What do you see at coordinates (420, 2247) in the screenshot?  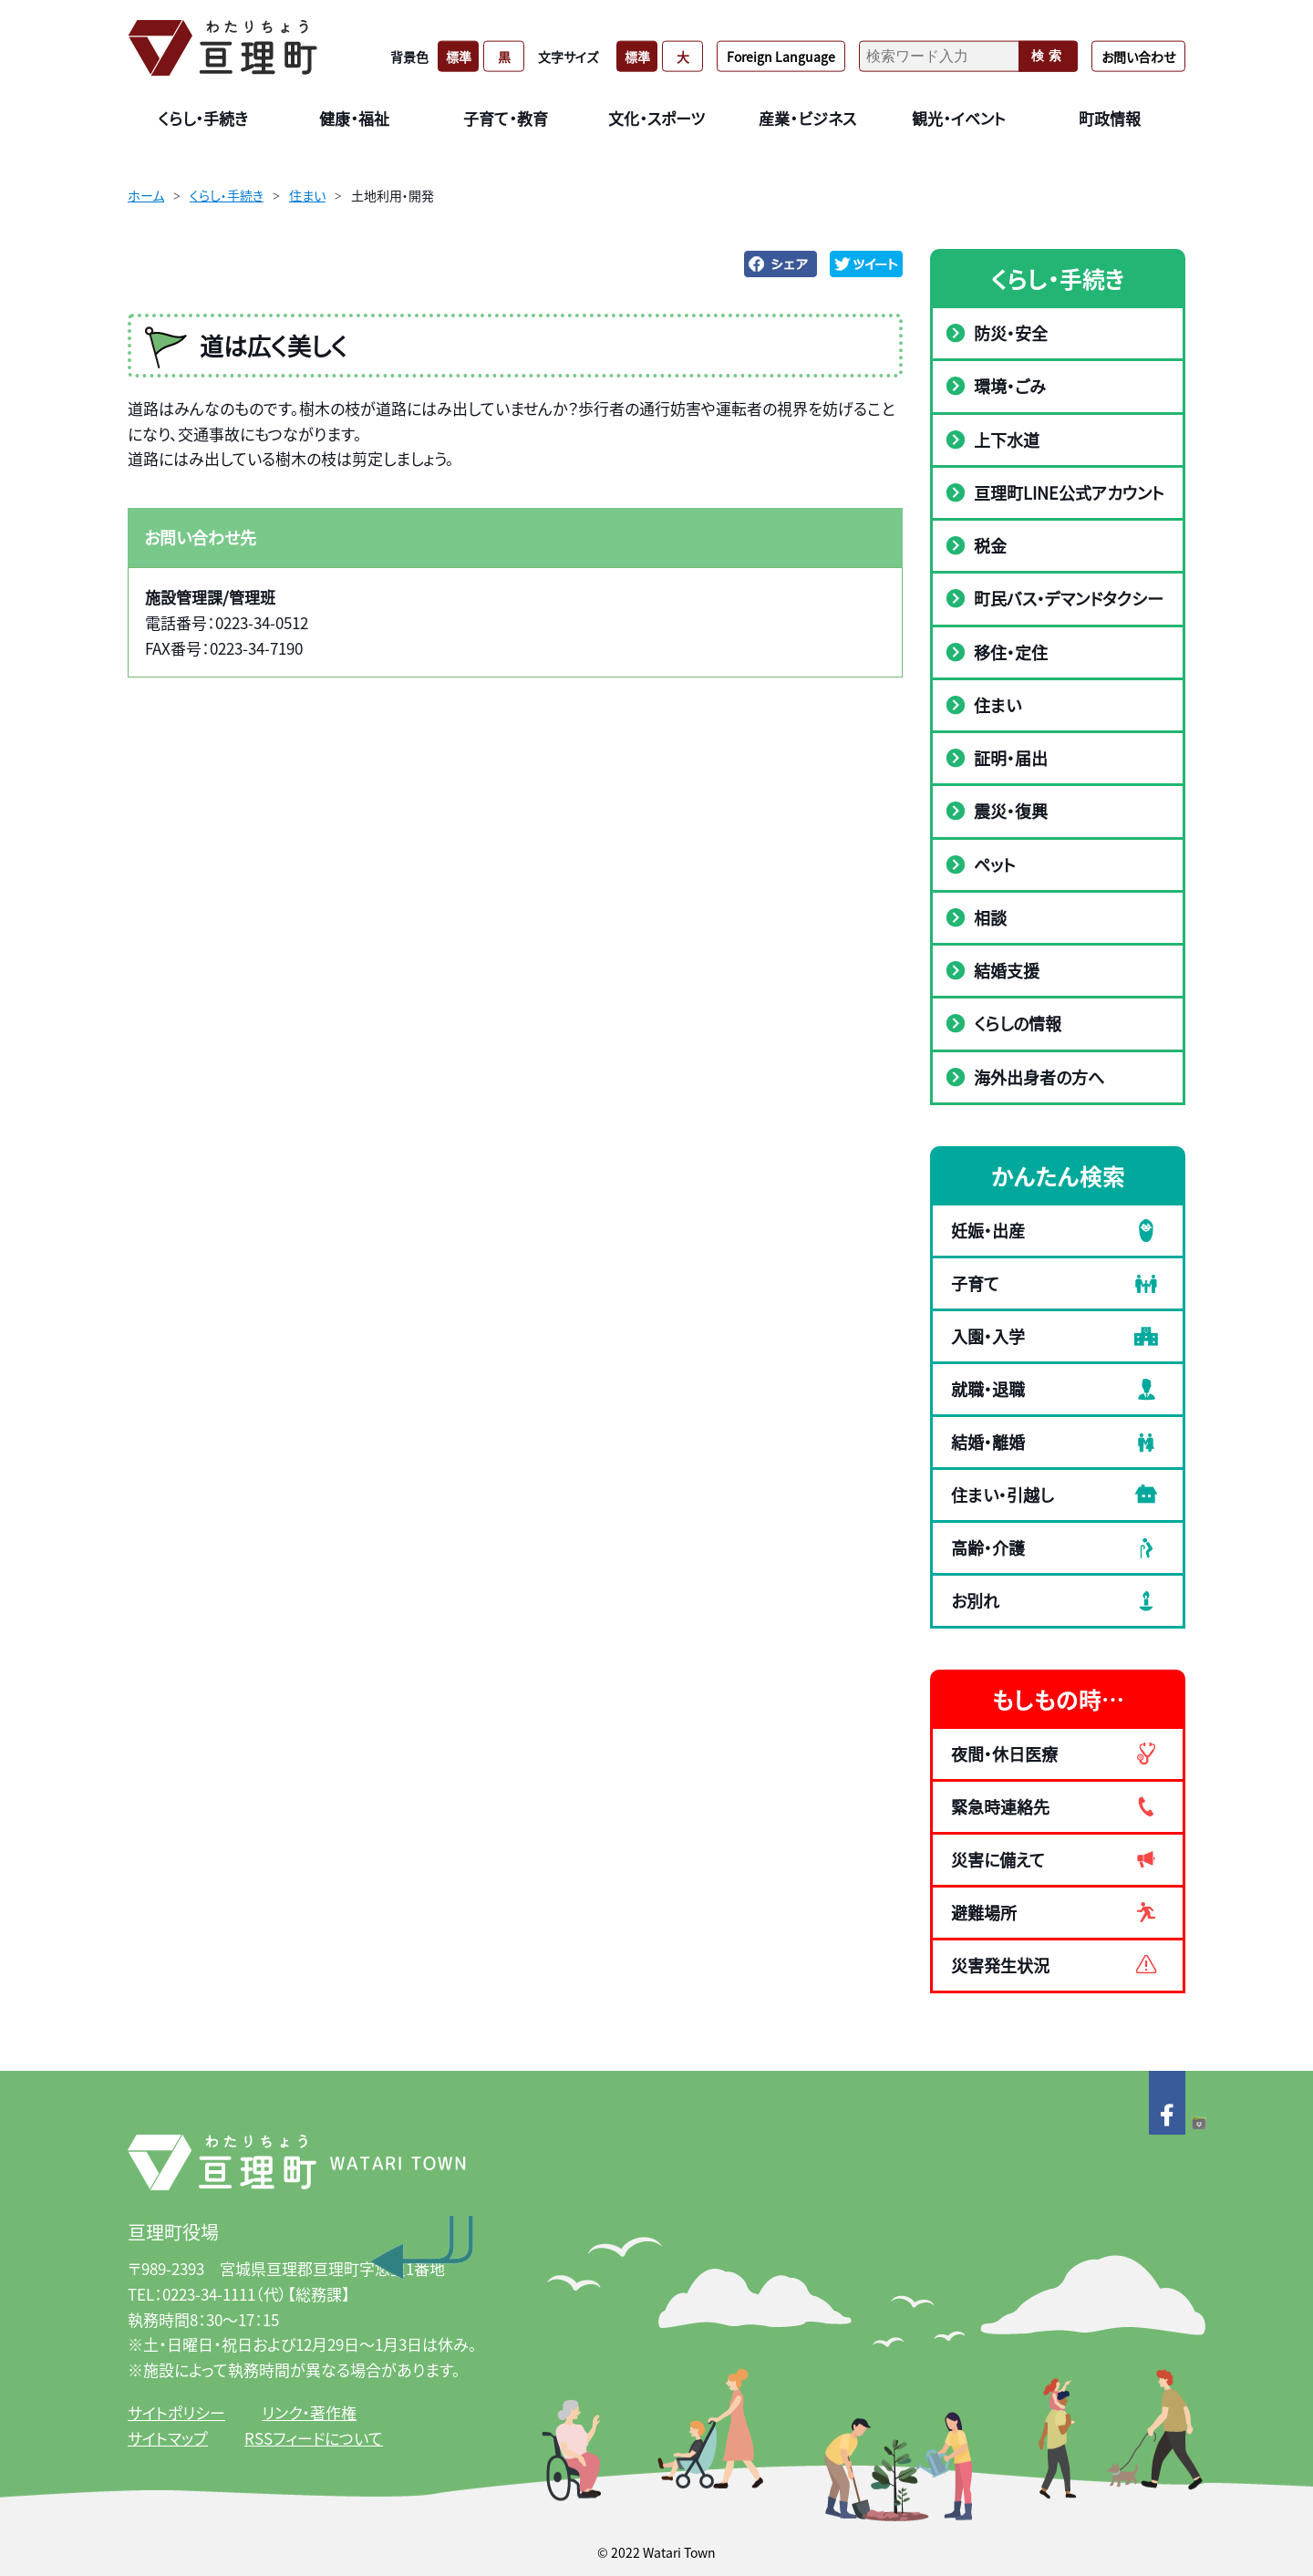 I see `reply to all recipients of an email` at bounding box center [420, 2247].